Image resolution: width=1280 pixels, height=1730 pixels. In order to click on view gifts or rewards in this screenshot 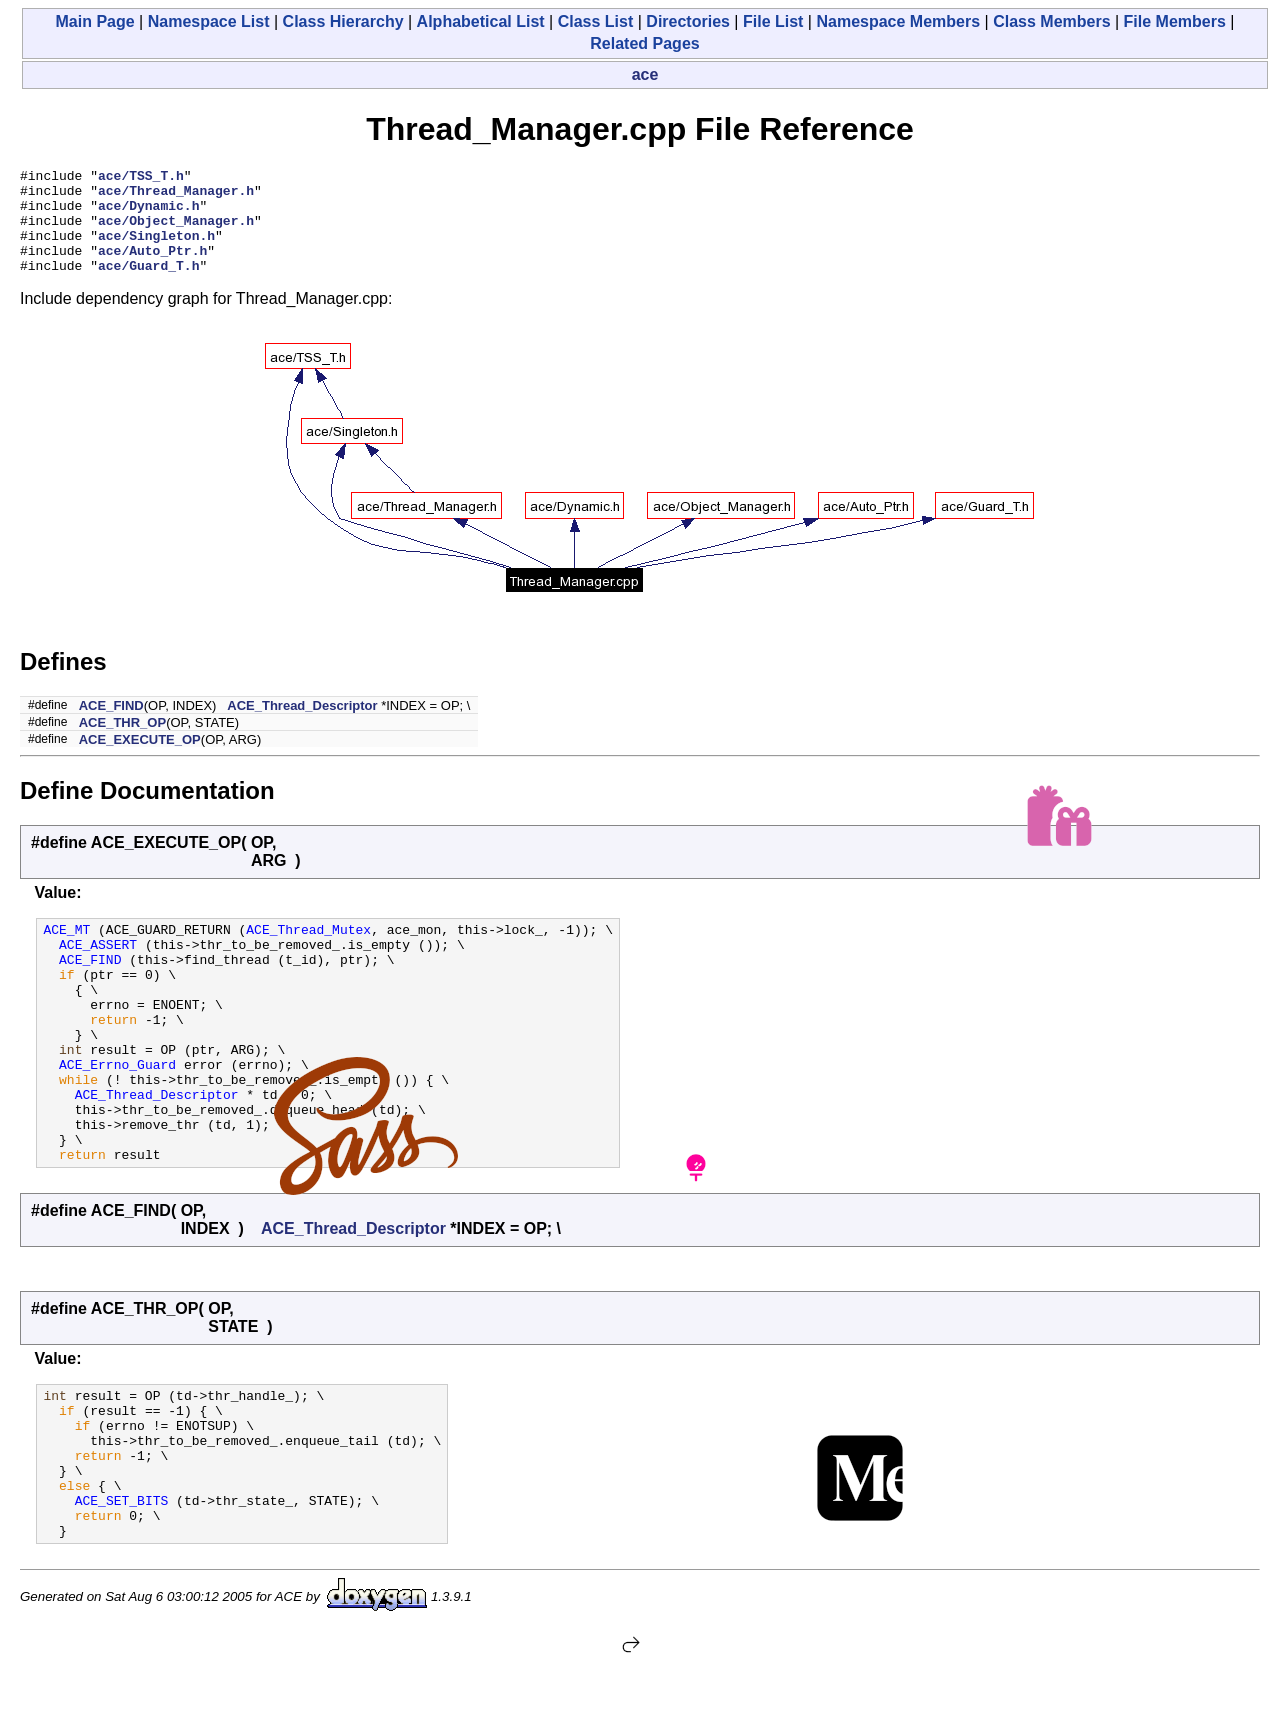, I will do `click(1059, 817)`.